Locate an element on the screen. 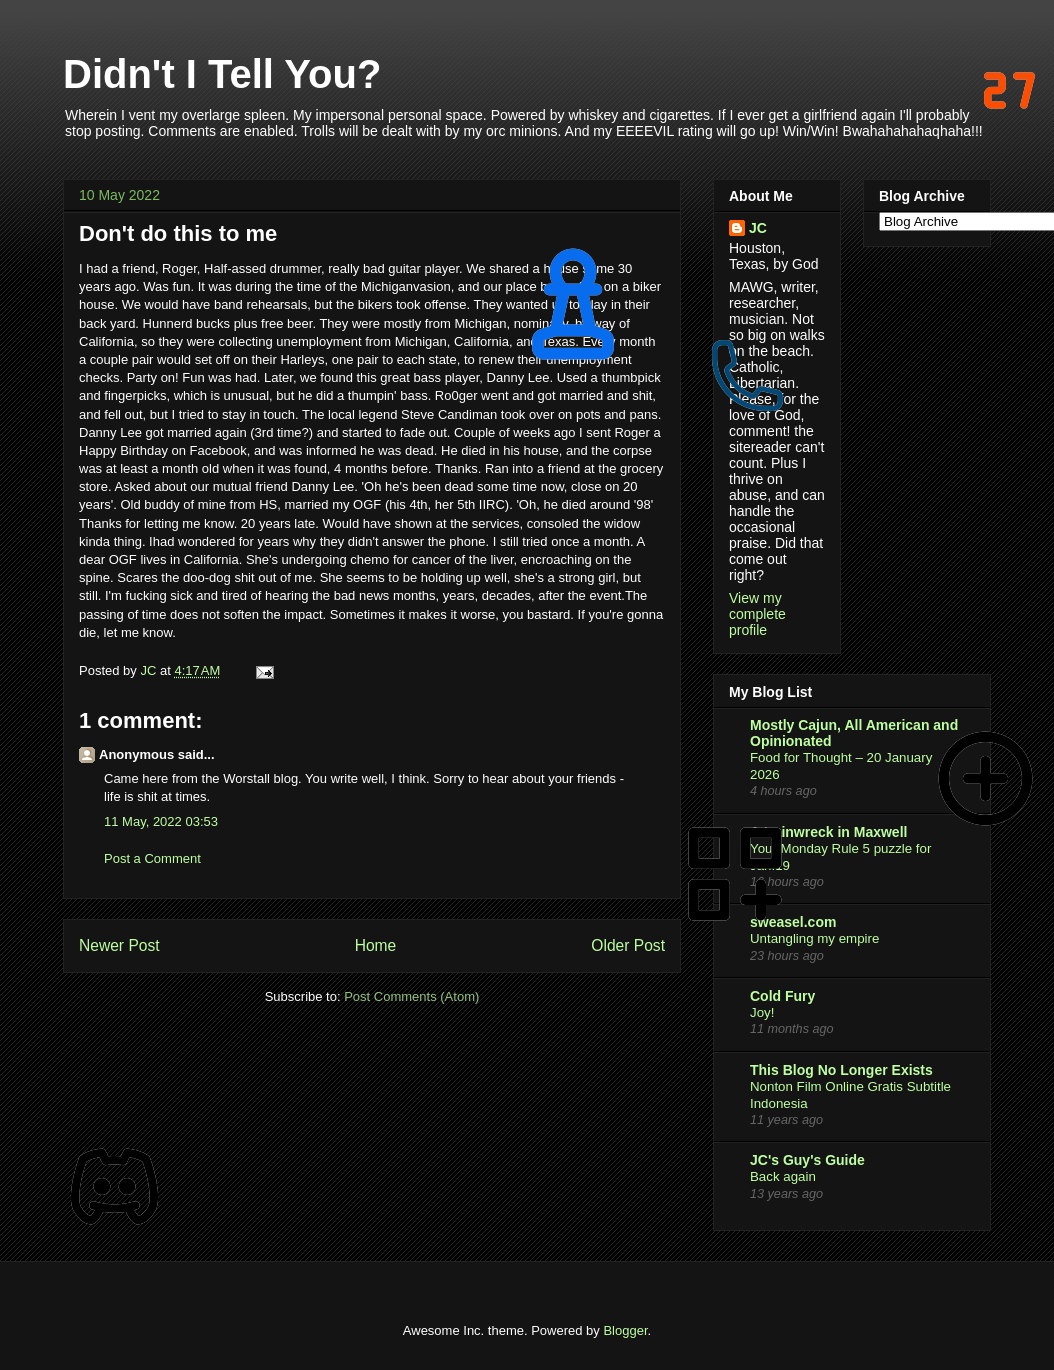 Image resolution: width=1054 pixels, height=1370 pixels. open Discord is located at coordinates (114, 1186).